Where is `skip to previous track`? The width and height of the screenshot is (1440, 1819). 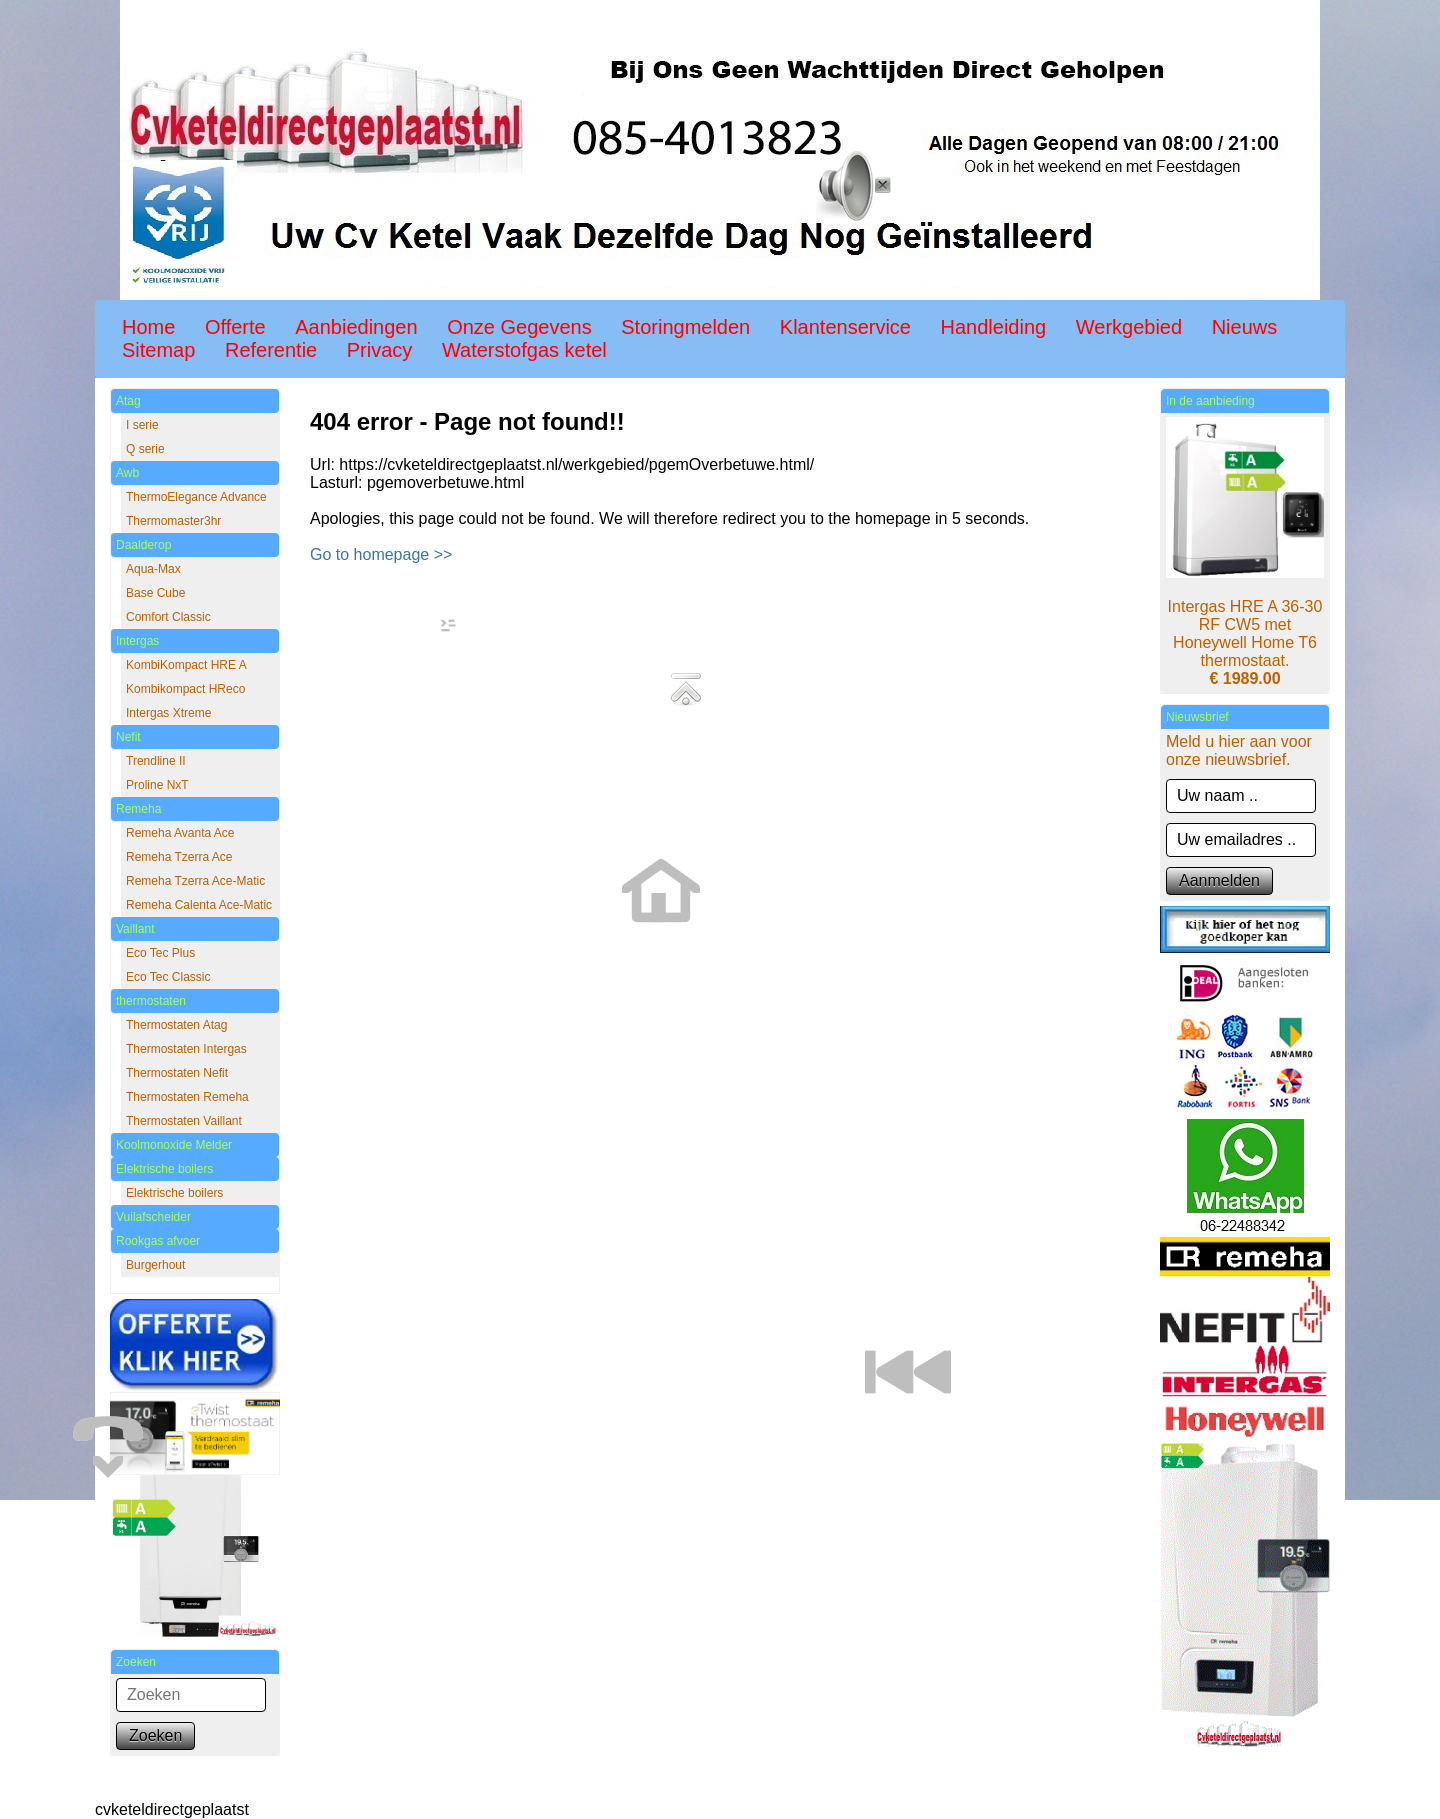
skip to previous track is located at coordinates (908, 1372).